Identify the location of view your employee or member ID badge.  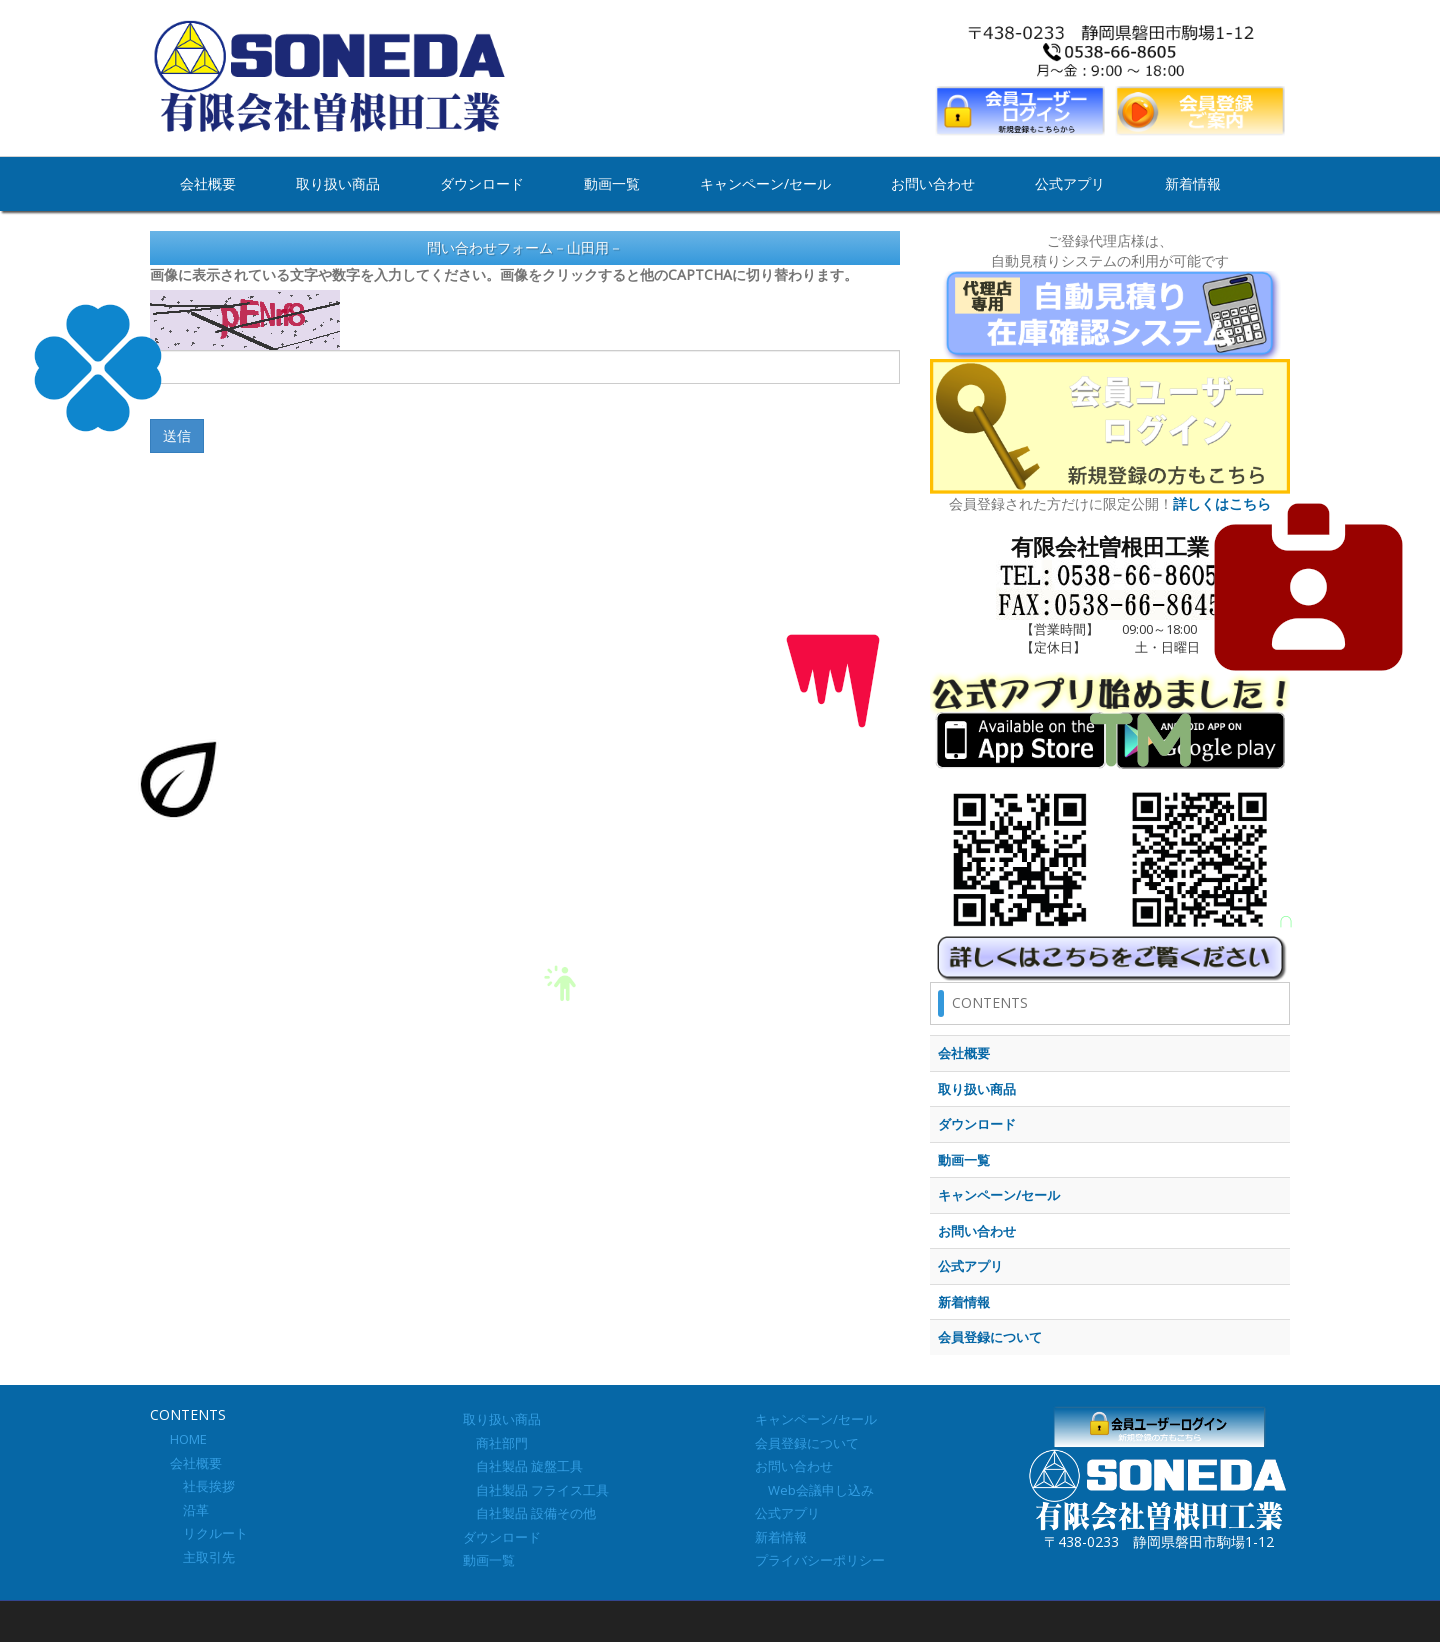
(1308, 597).